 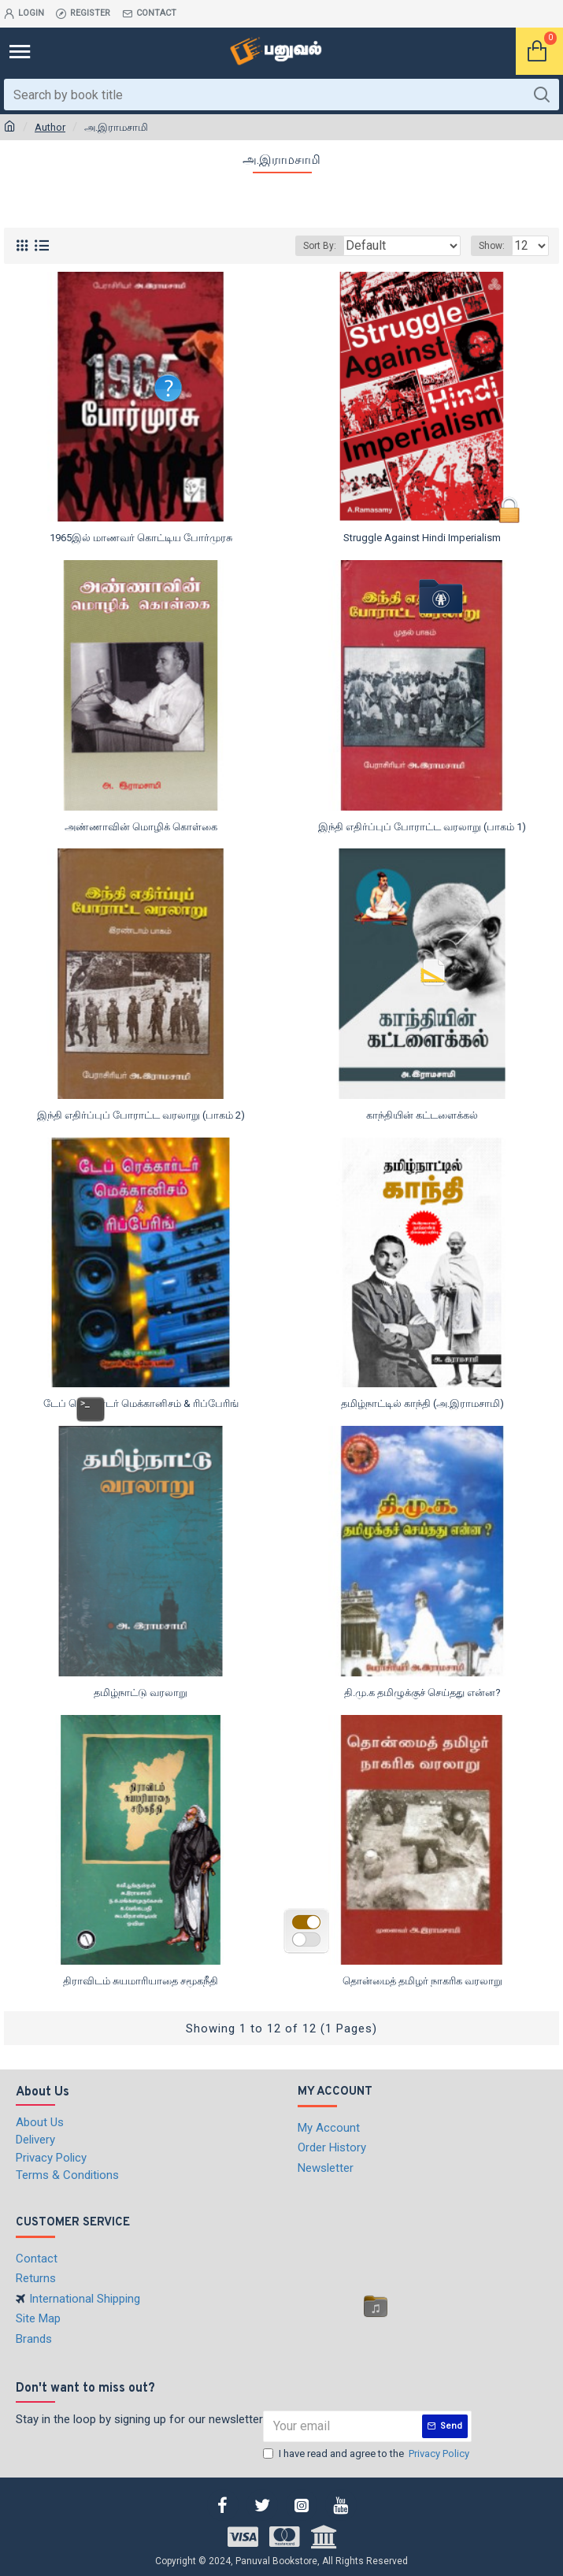 What do you see at coordinates (376, 2306) in the screenshot?
I see `open your music folder` at bounding box center [376, 2306].